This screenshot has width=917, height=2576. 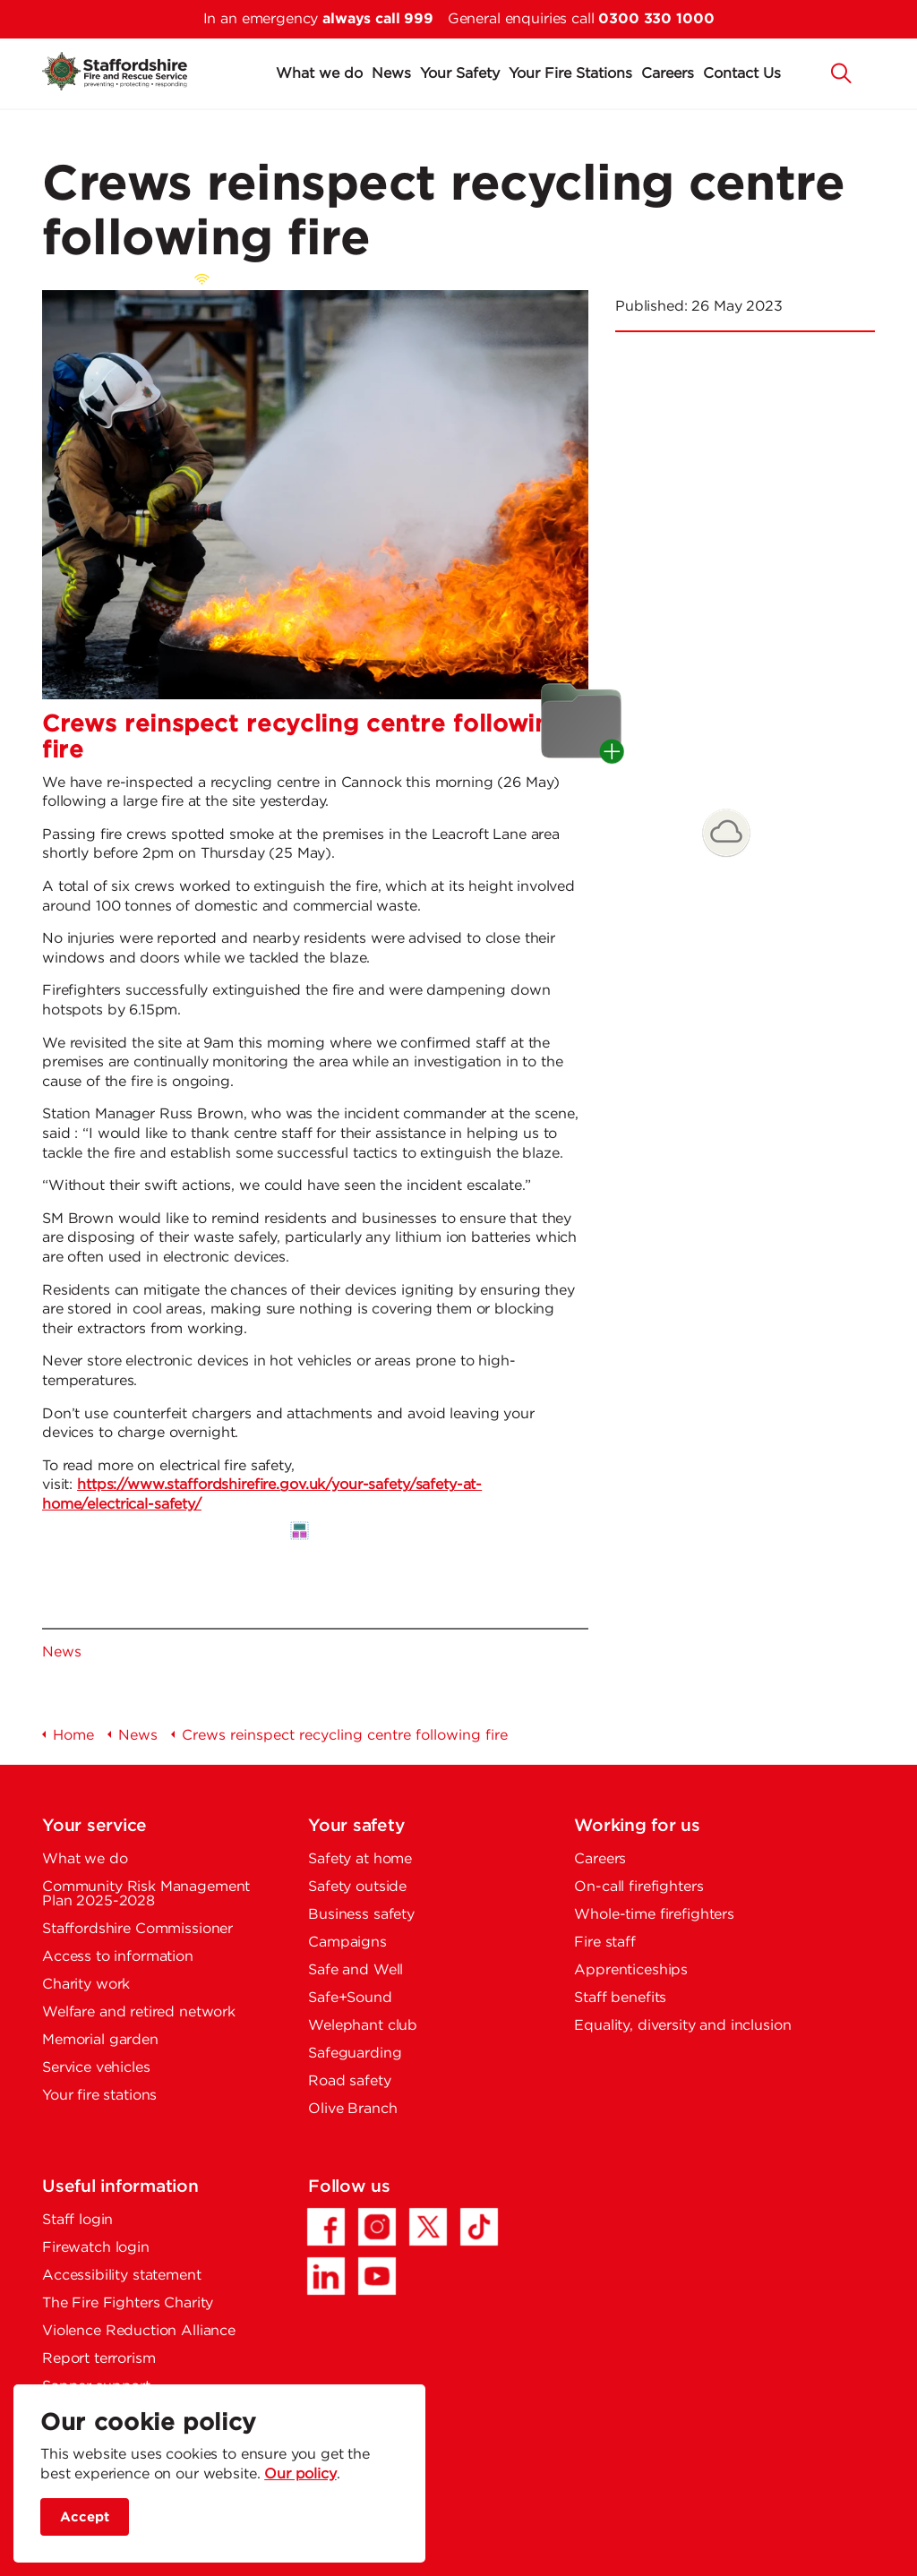 I want to click on dropbox smart sync enabled for cloud-only storage, so click(x=726, y=833).